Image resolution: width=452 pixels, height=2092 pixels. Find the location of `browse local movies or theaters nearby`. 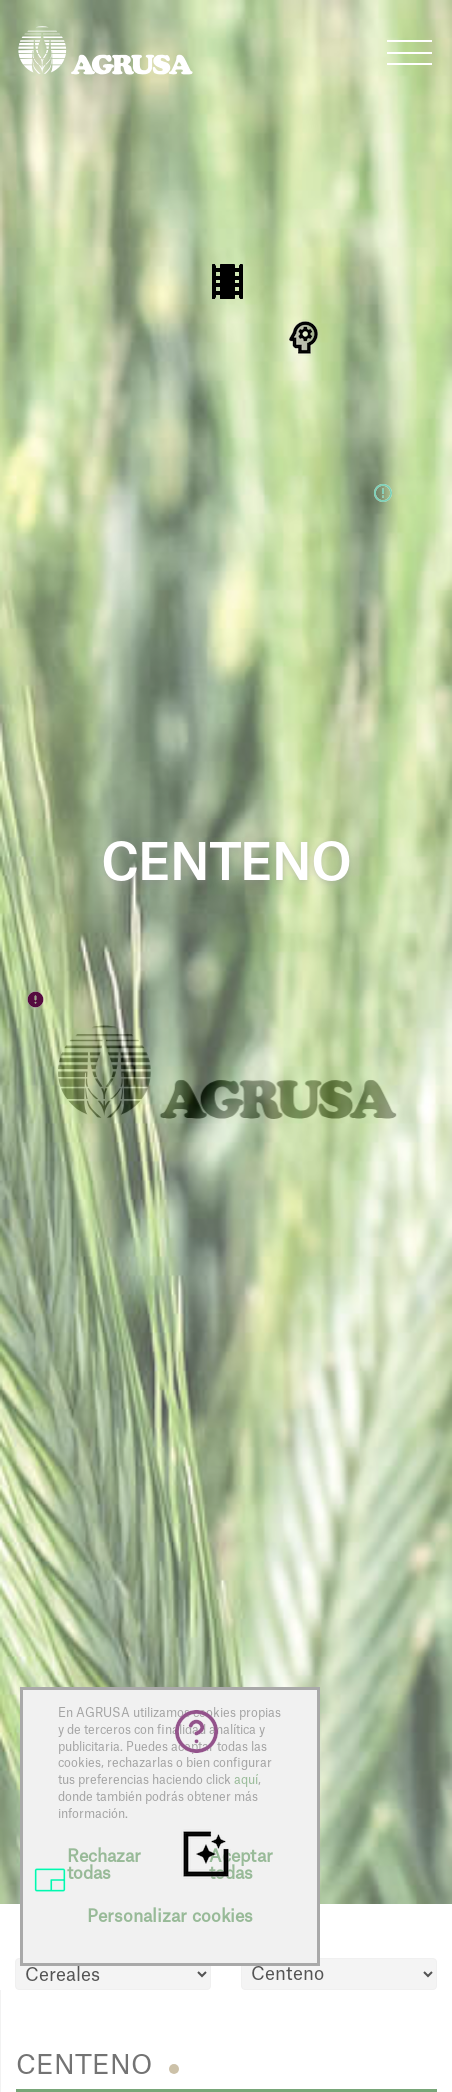

browse local movies or theaters nearby is located at coordinates (227, 281).